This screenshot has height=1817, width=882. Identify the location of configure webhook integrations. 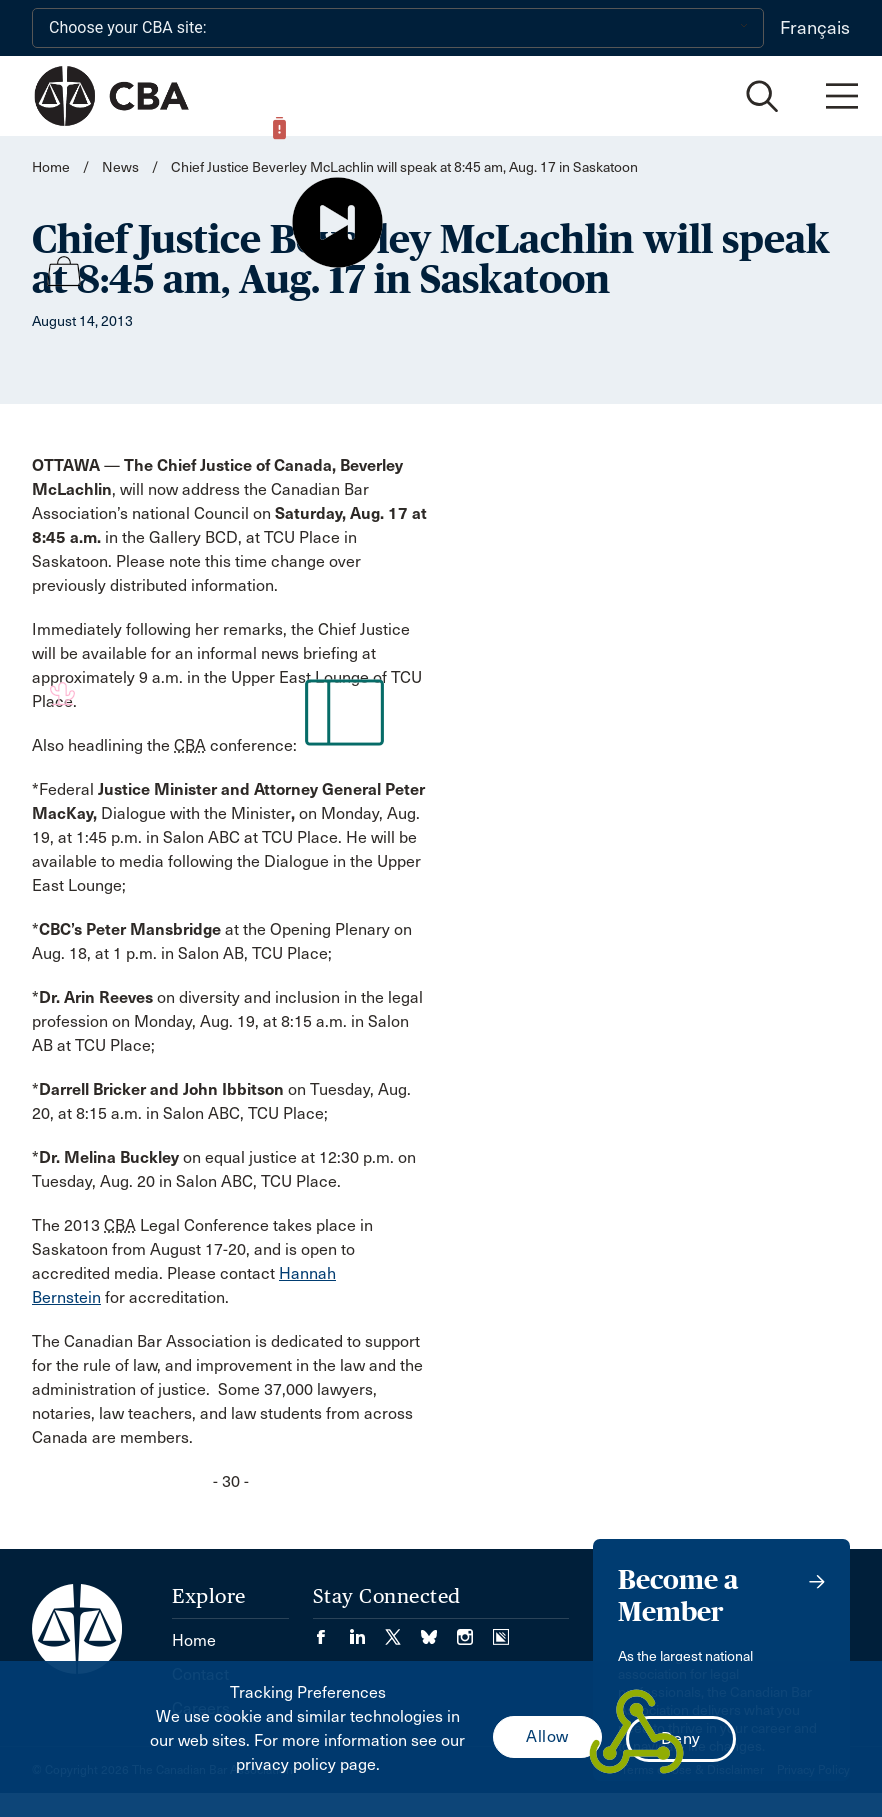
(636, 1736).